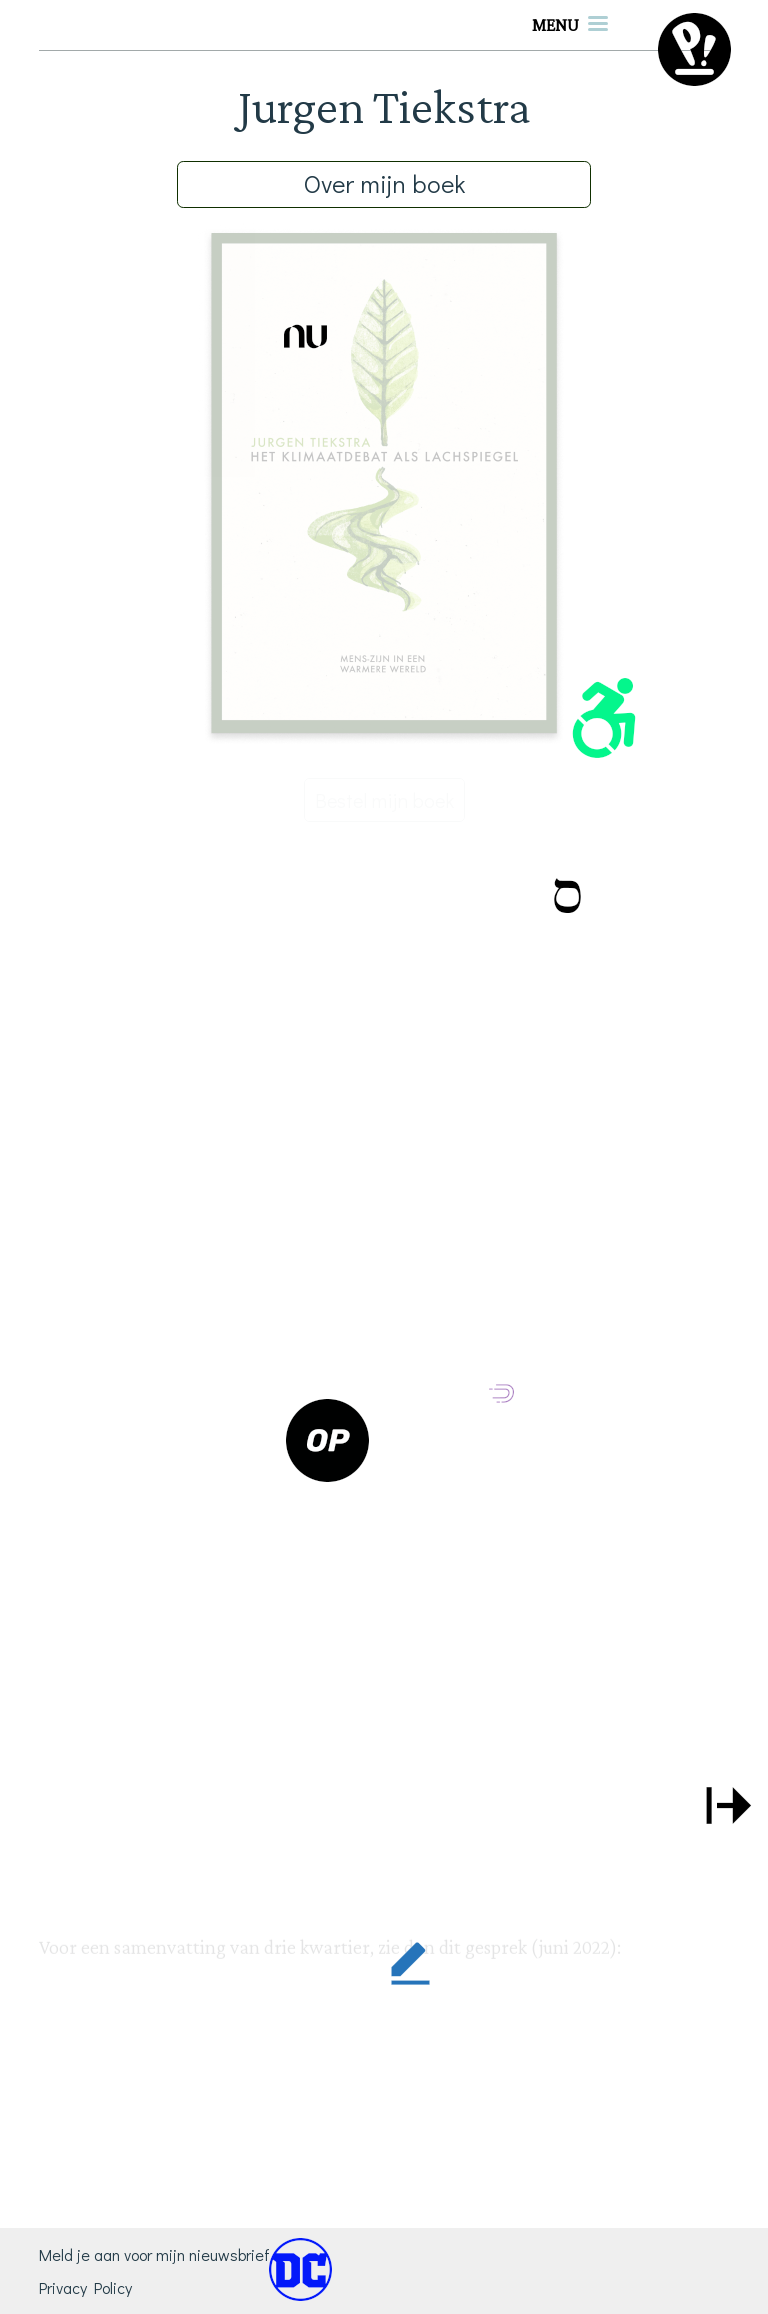 Image resolution: width=768 pixels, height=2314 pixels. What do you see at coordinates (327, 1440) in the screenshot?
I see `optimism blockchain network logo` at bounding box center [327, 1440].